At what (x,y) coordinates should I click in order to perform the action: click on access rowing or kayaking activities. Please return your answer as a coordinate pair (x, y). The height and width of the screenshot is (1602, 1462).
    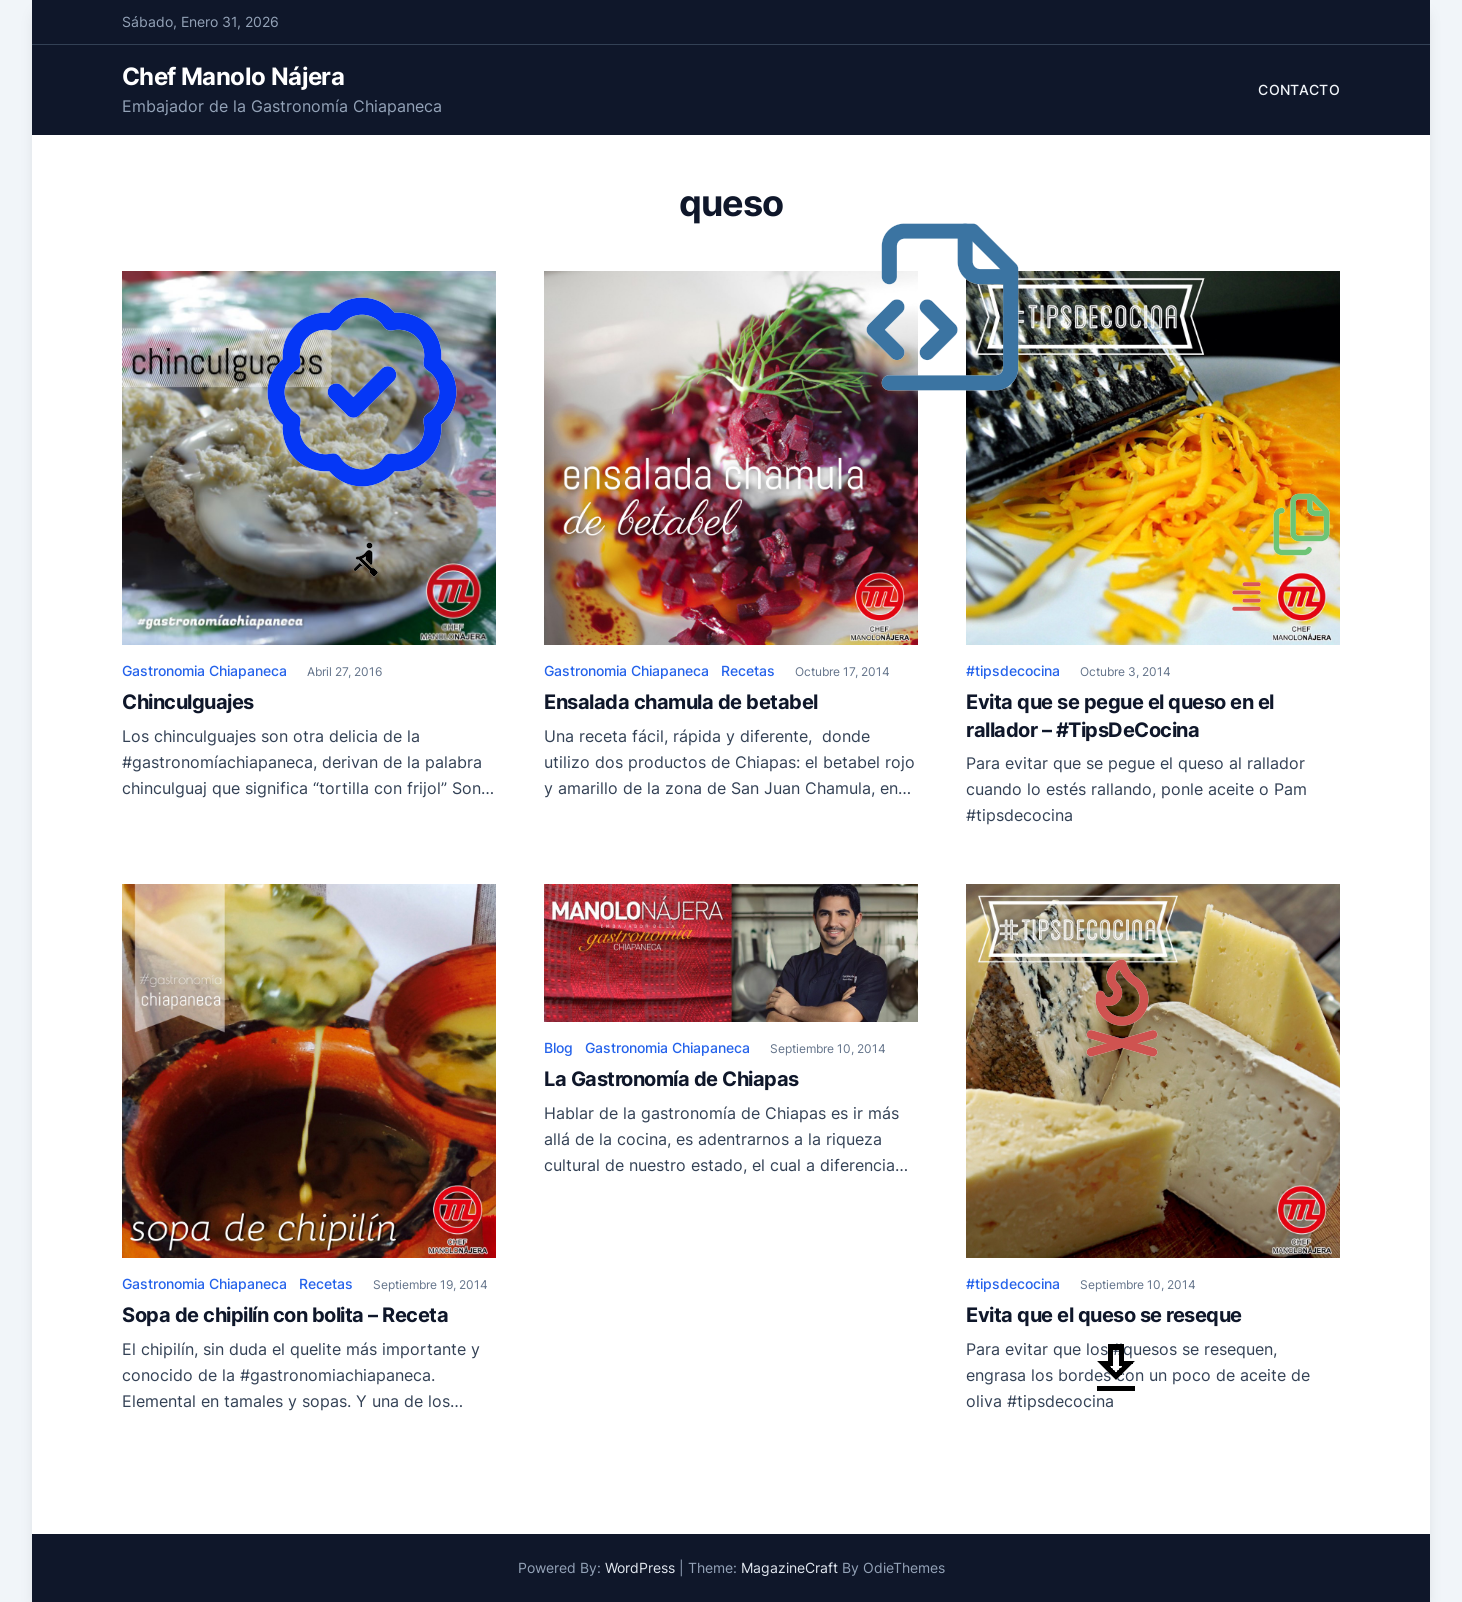
    Looking at the image, I should click on (365, 559).